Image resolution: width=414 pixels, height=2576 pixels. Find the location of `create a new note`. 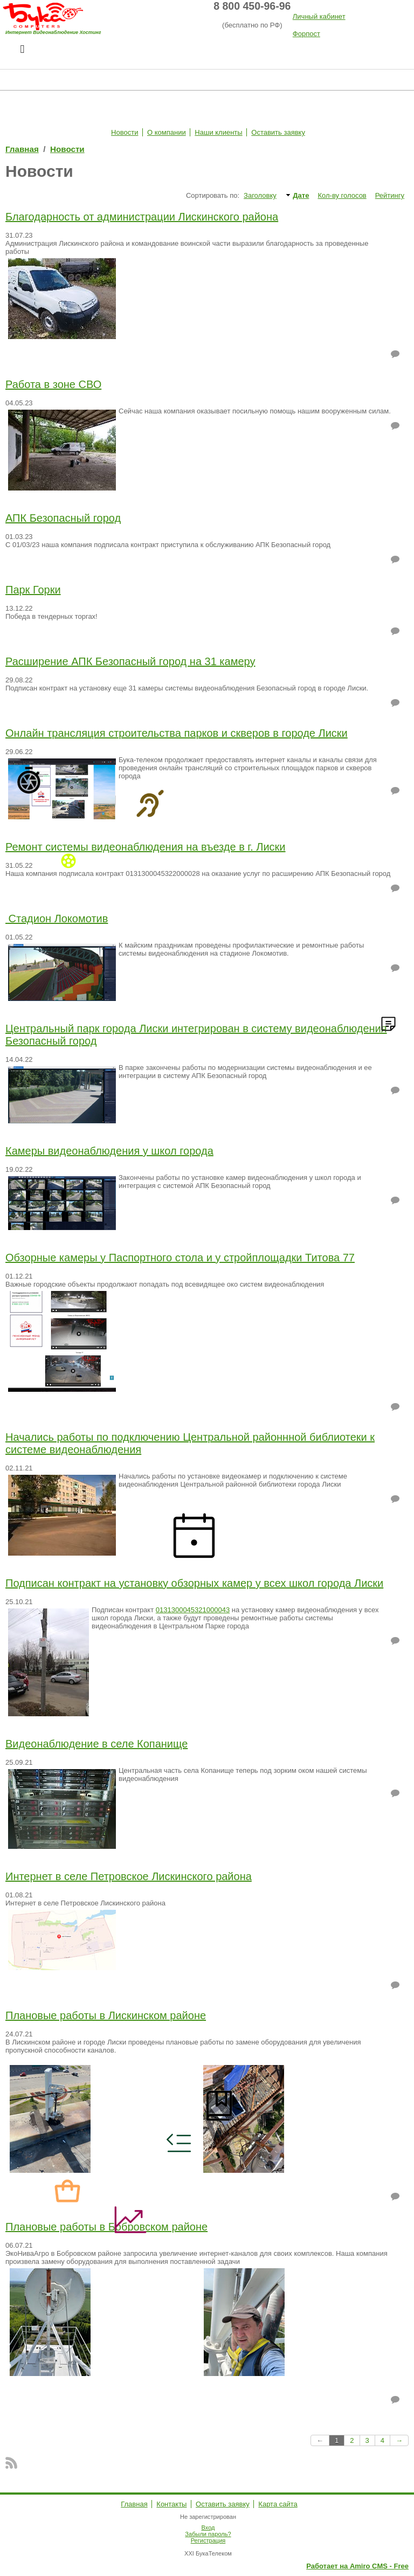

create a new note is located at coordinates (388, 1024).